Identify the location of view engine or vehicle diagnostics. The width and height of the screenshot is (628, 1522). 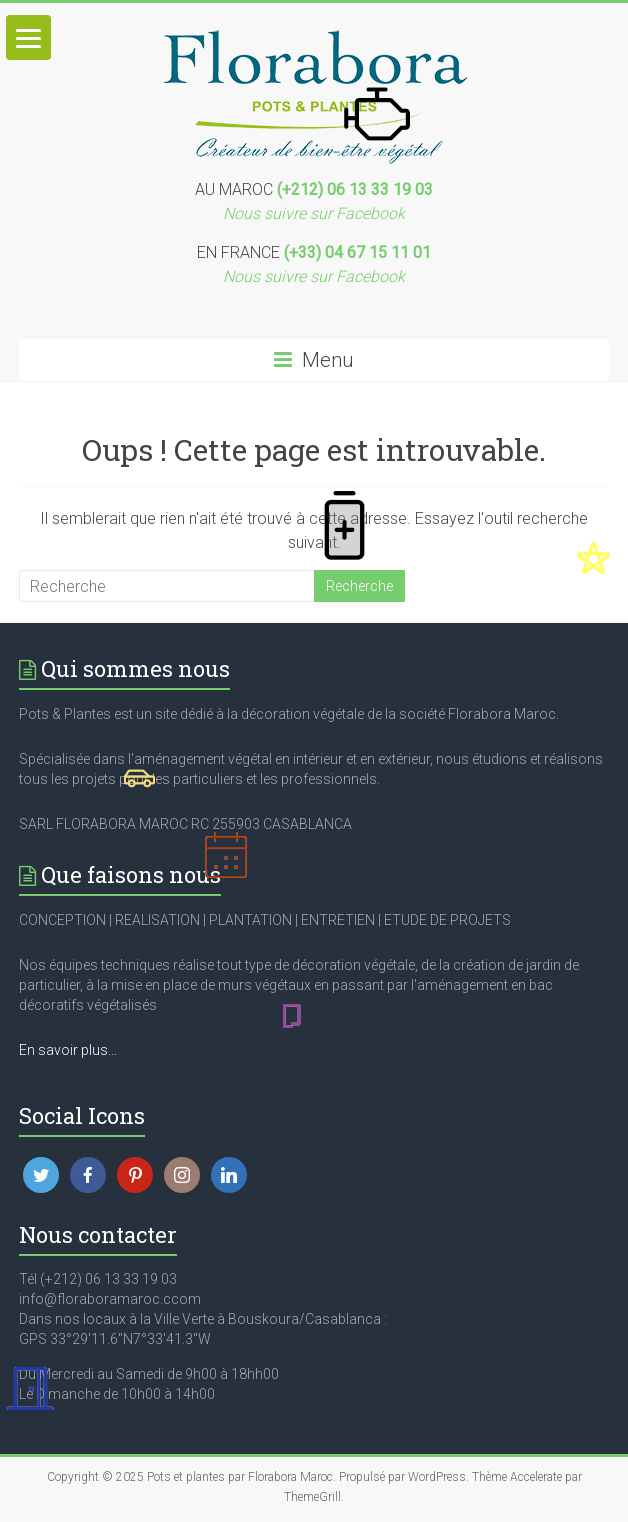
(376, 115).